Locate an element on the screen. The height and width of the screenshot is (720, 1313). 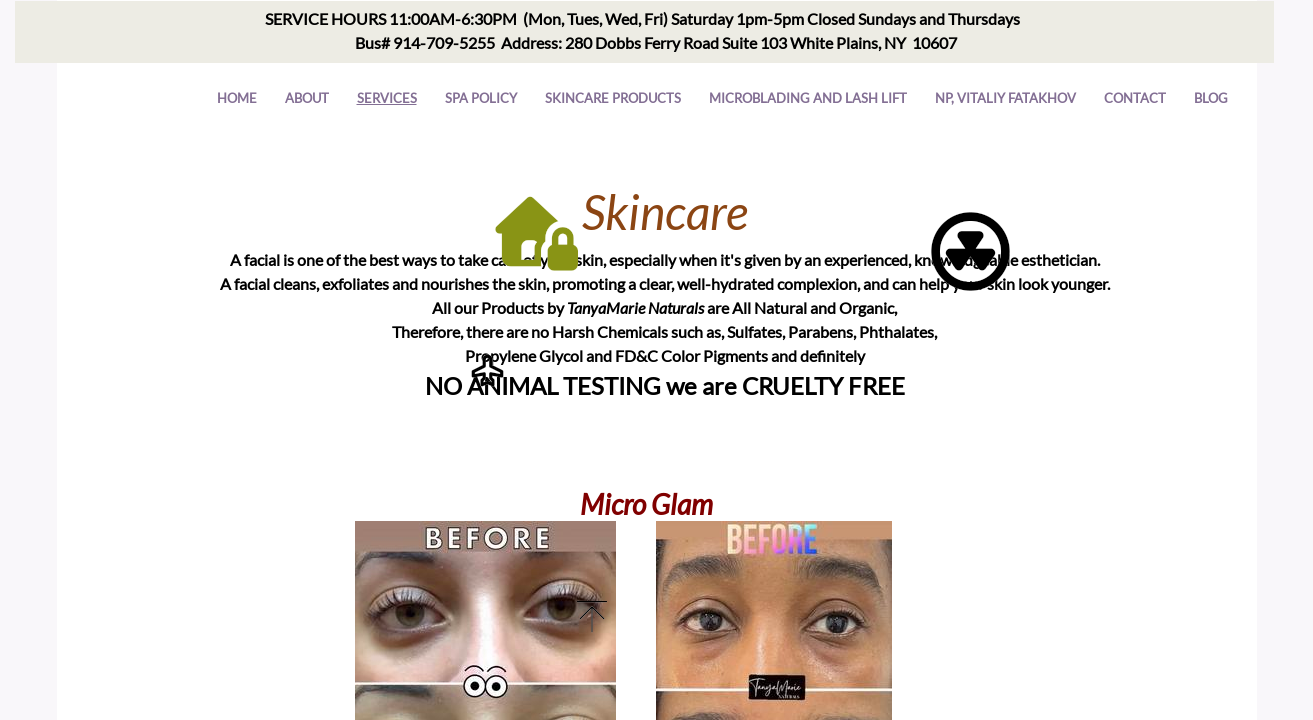
home security settings is located at coordinates (534, 231).